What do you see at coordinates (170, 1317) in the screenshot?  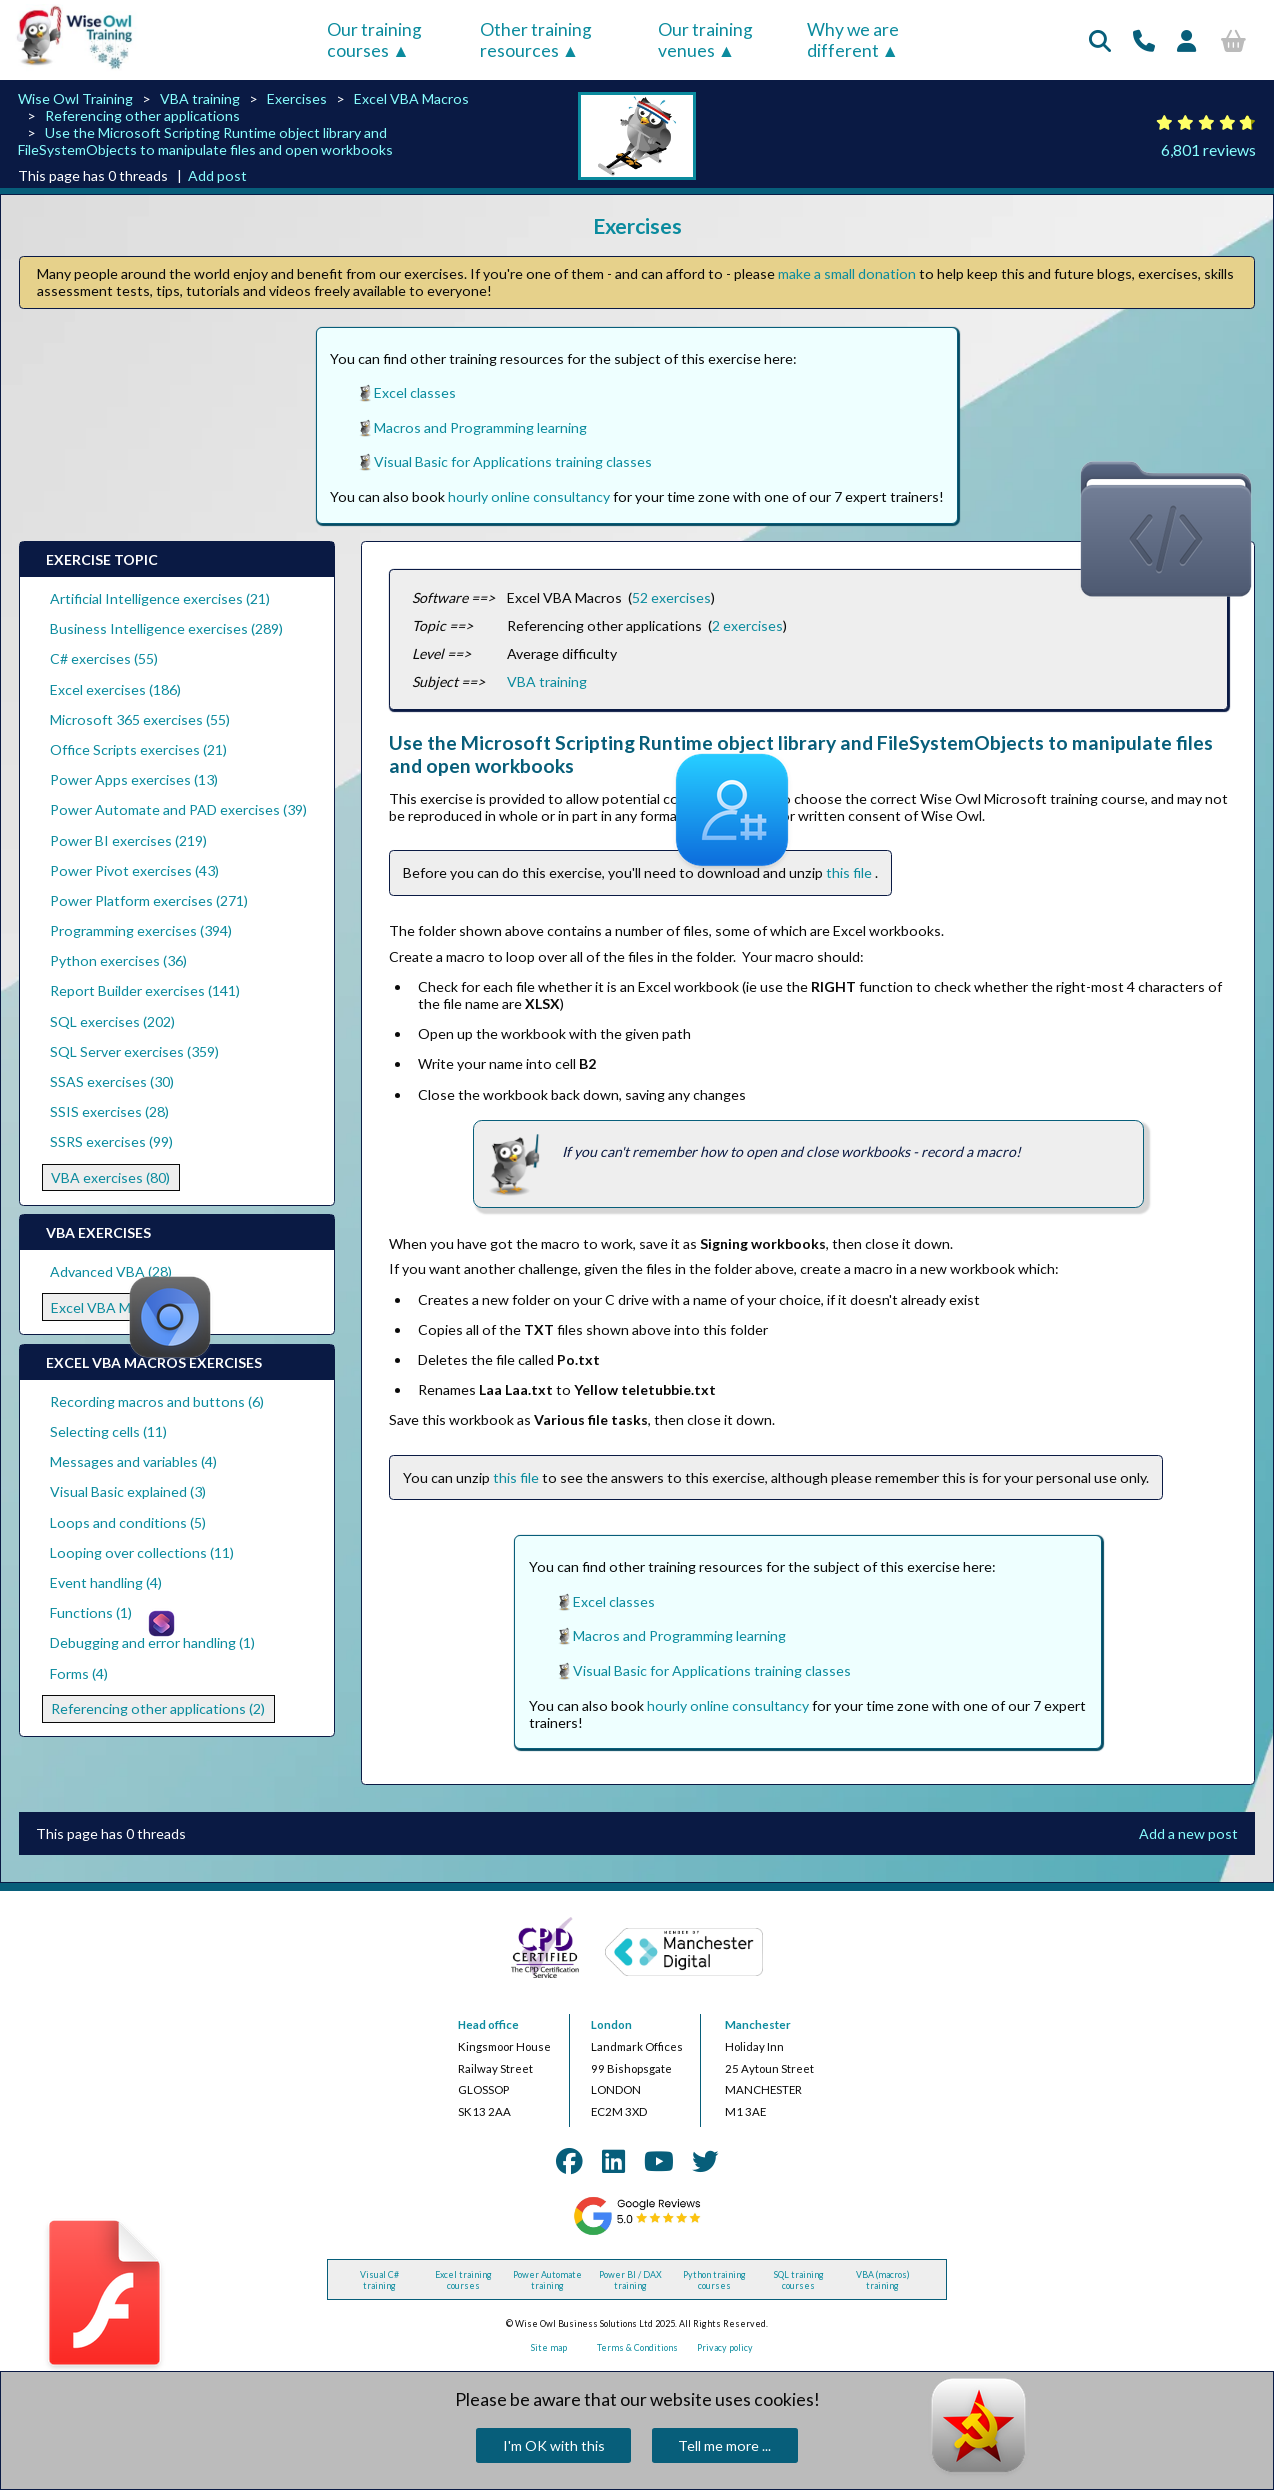 I see `launch thorium browser` at bounding box center [170, 1317].